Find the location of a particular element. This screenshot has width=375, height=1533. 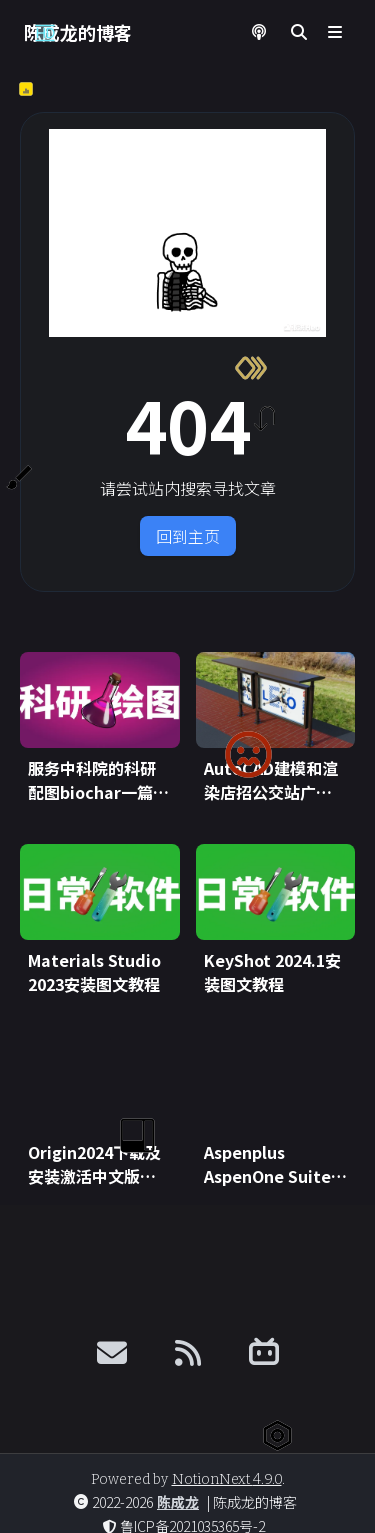

access drawing or painting tools is located at coordinates (19, 477).